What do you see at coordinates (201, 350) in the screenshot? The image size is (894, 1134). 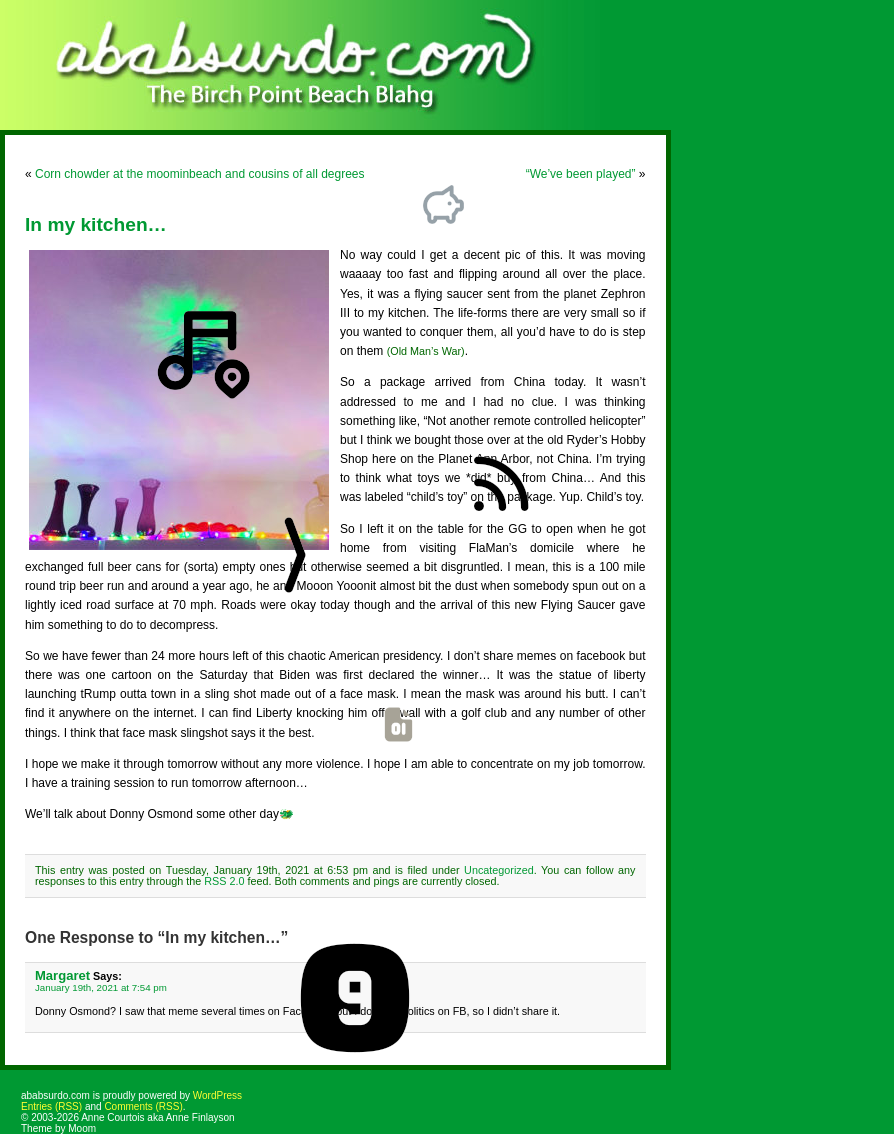 I see `view music tagged with a location` at bounding box center [201, 350].